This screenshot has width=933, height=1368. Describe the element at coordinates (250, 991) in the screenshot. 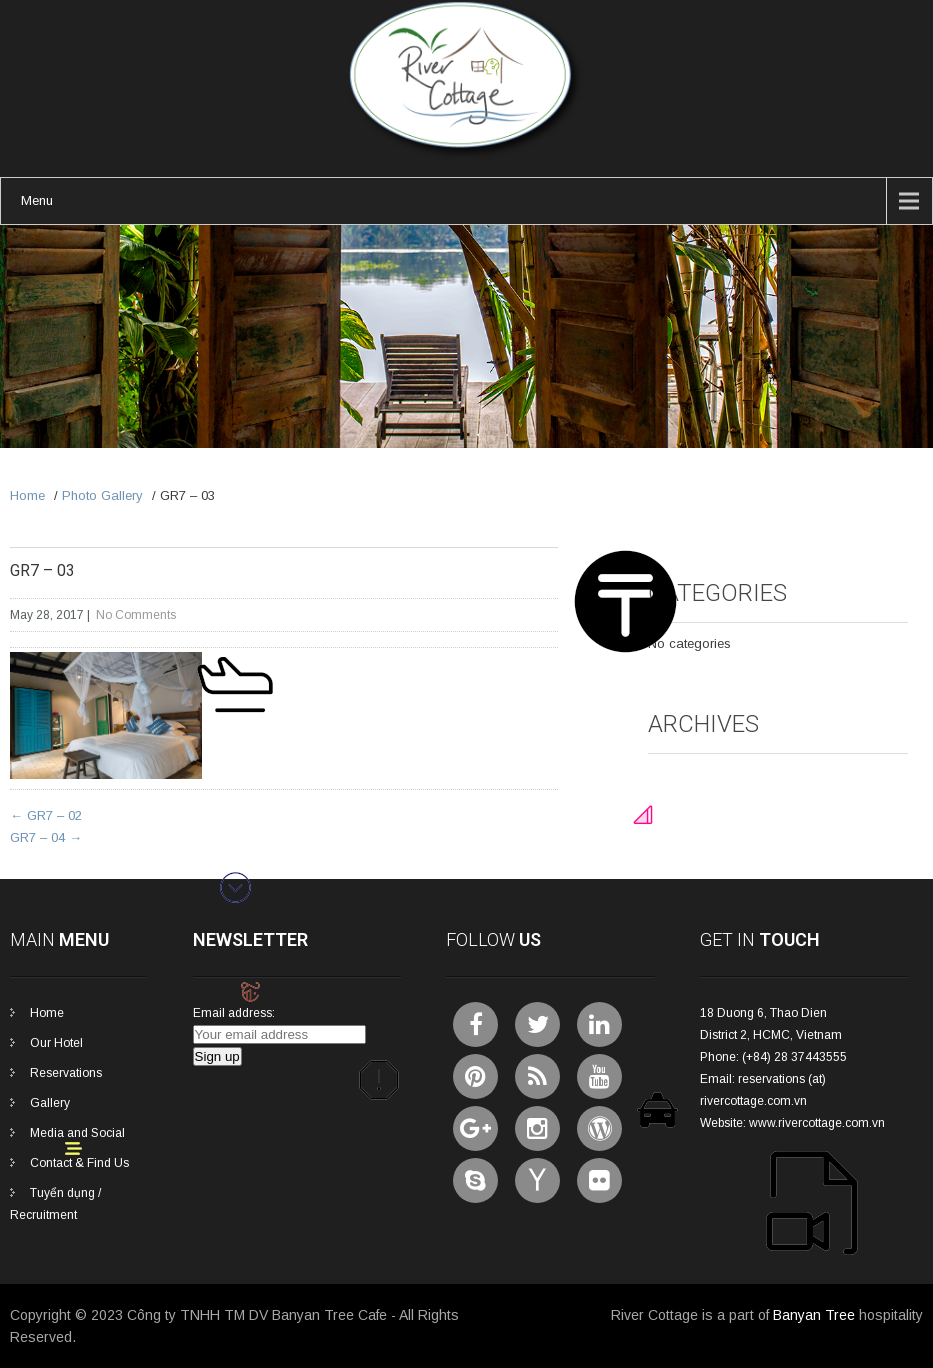

I see `open the New York Times app` at that location.